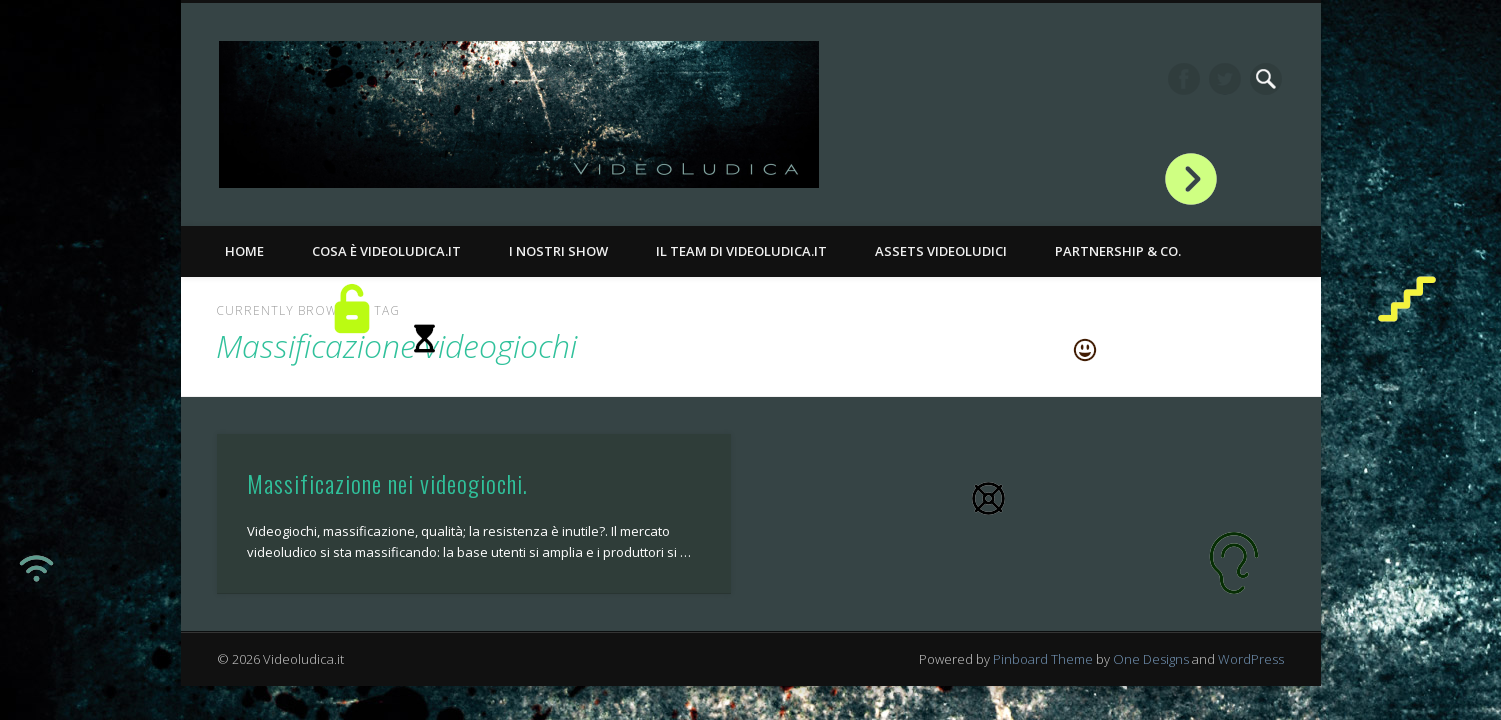  Describe the element at coordinates (988, 498) in the screenshot. I see `access help or support center` at that location.